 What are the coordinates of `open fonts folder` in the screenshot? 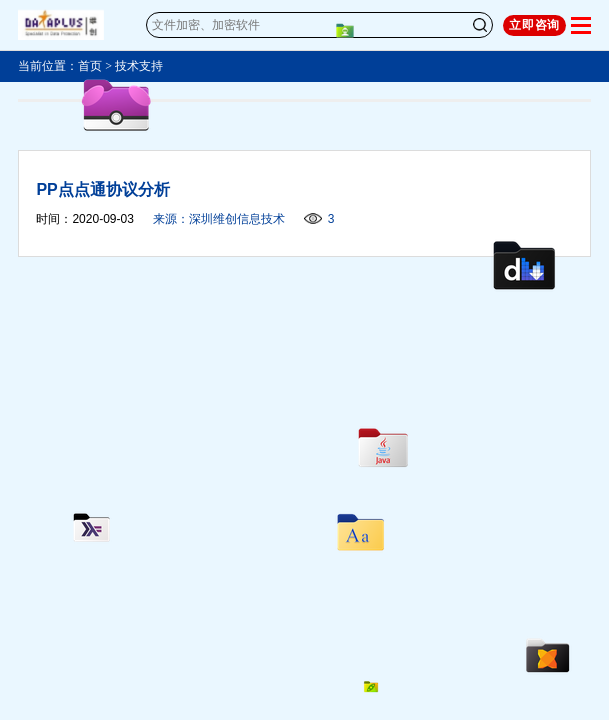 It's located at (360, 533).